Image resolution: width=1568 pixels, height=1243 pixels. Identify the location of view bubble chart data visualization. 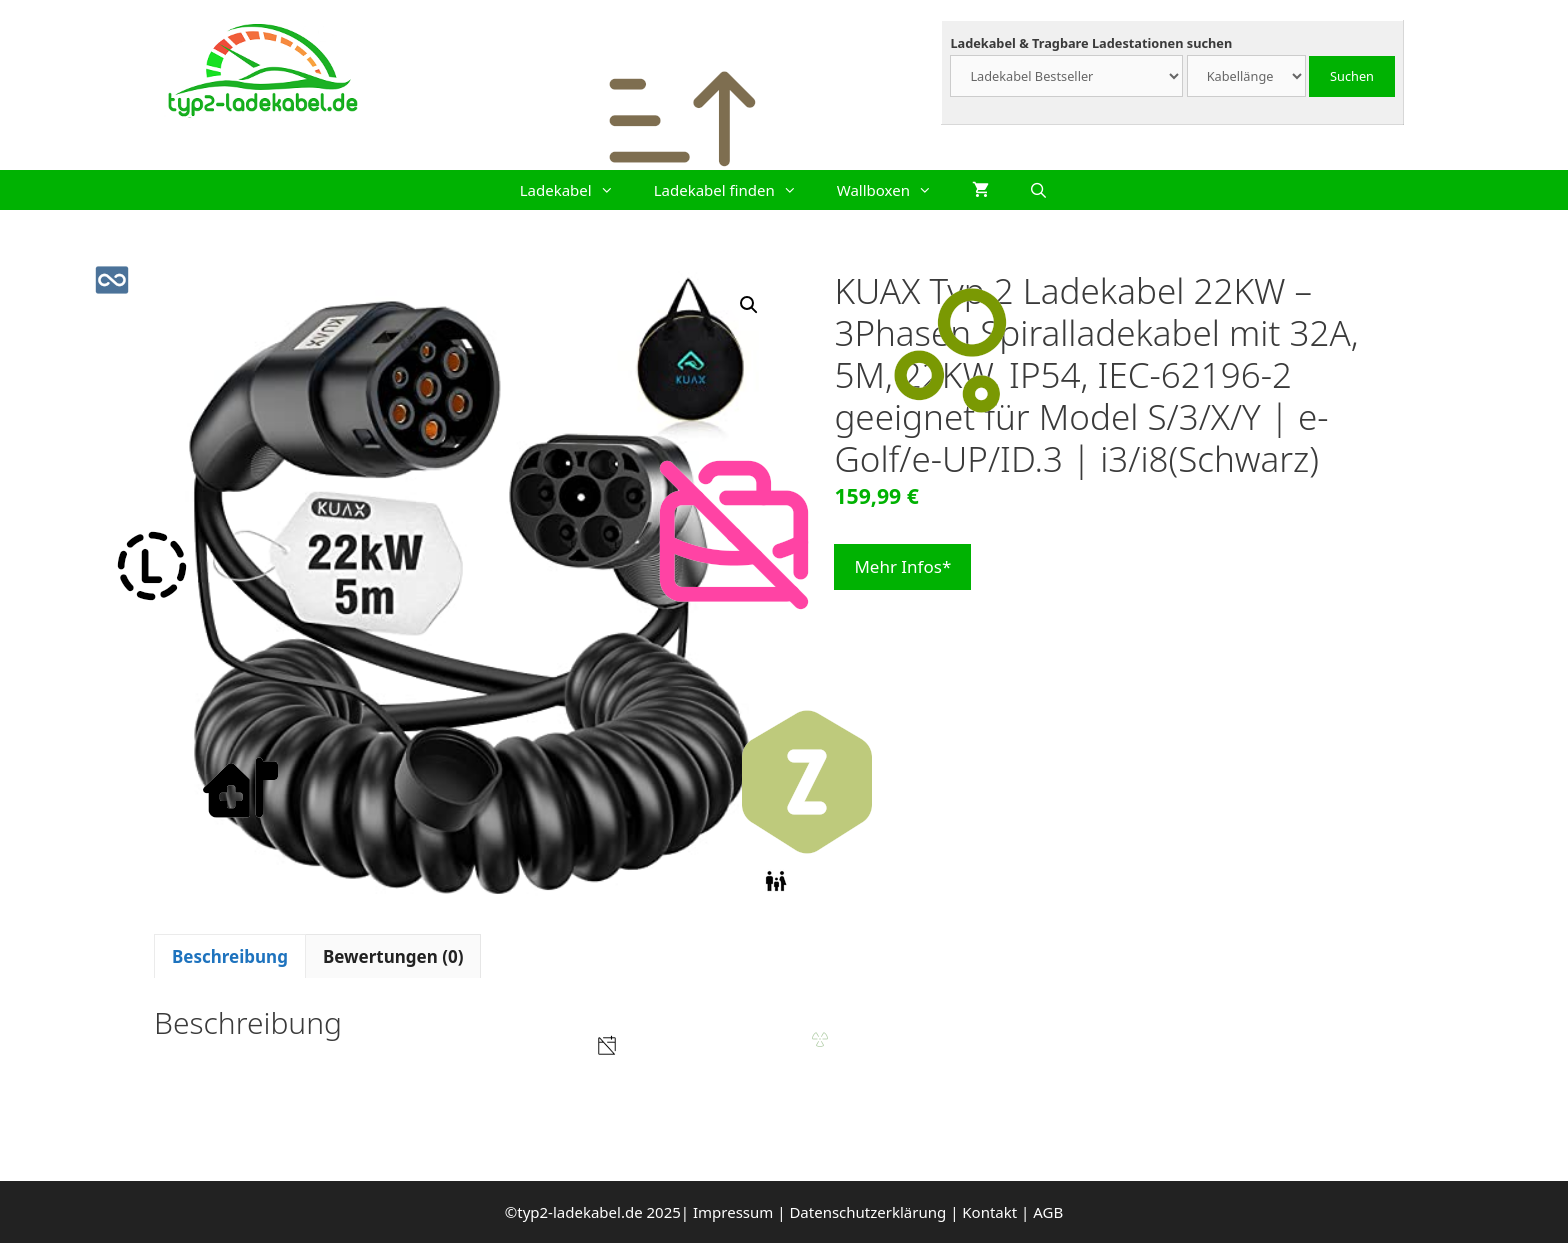
(956, 350).